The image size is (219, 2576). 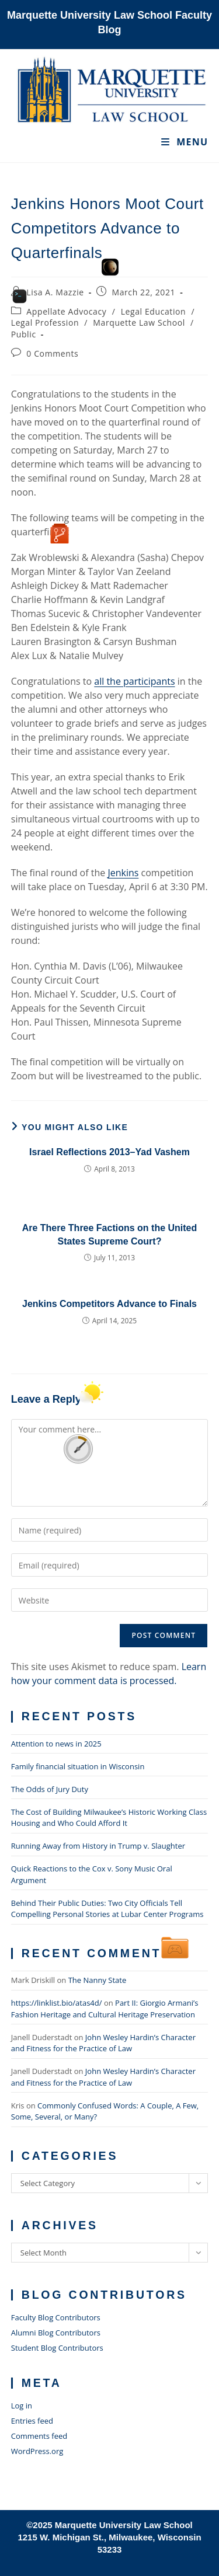 I want to click on open terminal application, so click(x=19, y=296).